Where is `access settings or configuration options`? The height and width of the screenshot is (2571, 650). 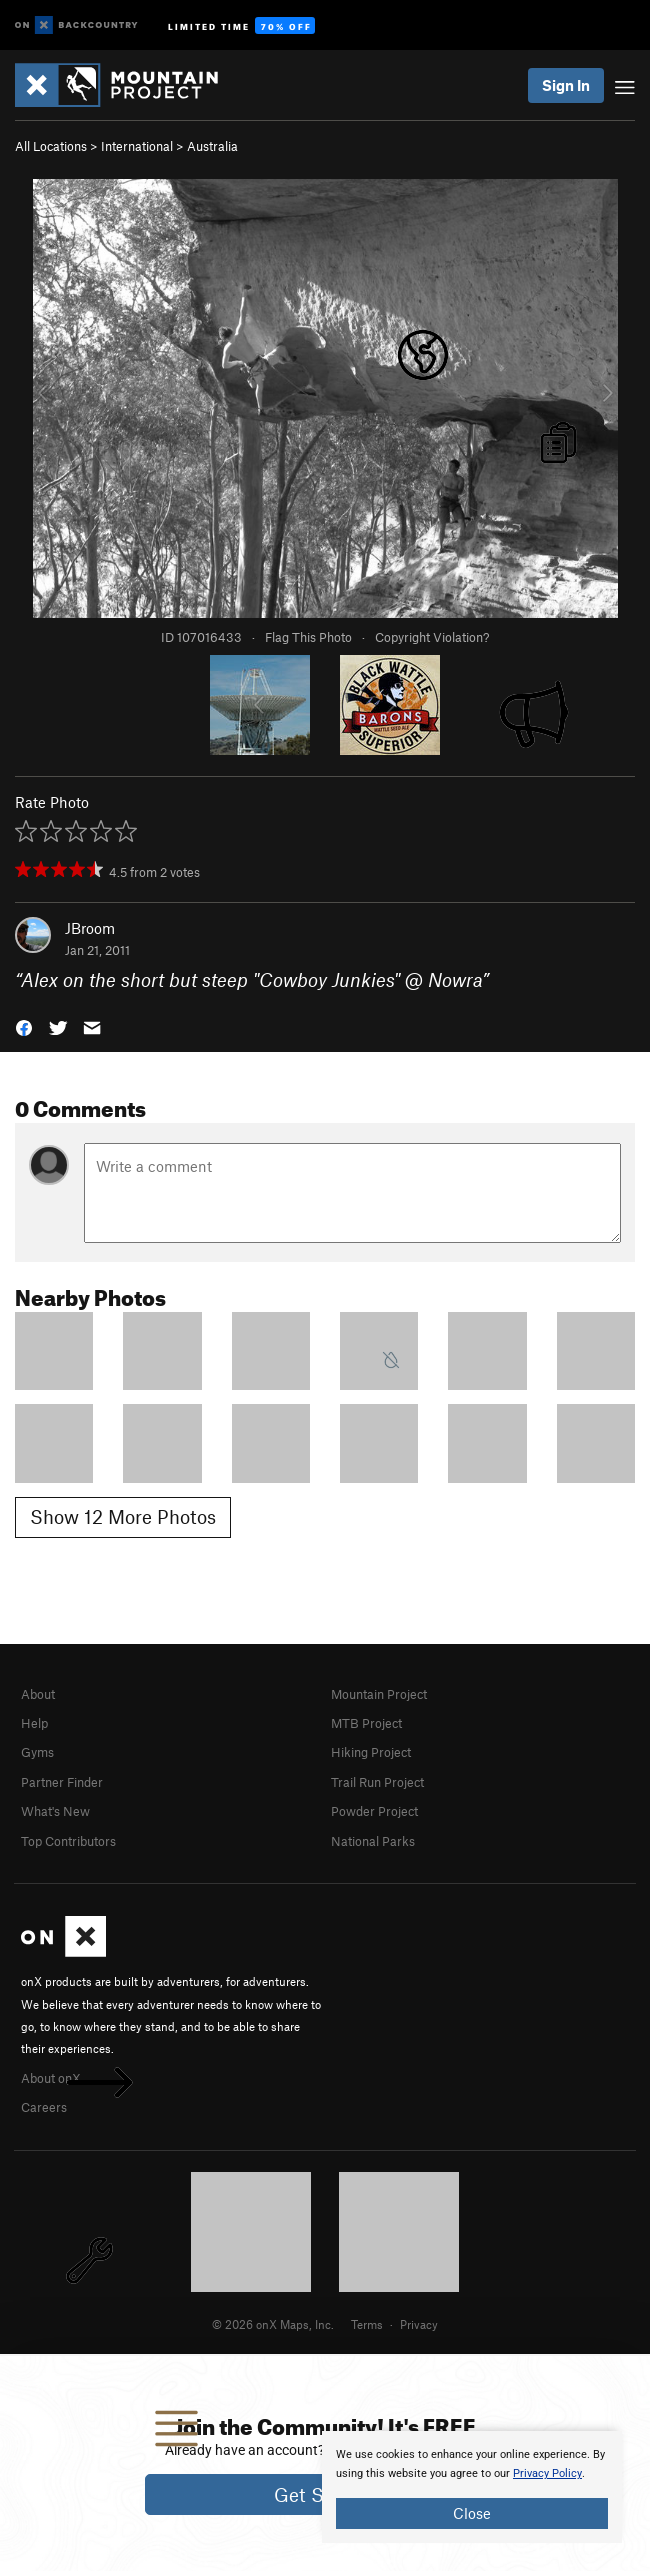
access settings or configuration options is located at coordinates (89, 2260).